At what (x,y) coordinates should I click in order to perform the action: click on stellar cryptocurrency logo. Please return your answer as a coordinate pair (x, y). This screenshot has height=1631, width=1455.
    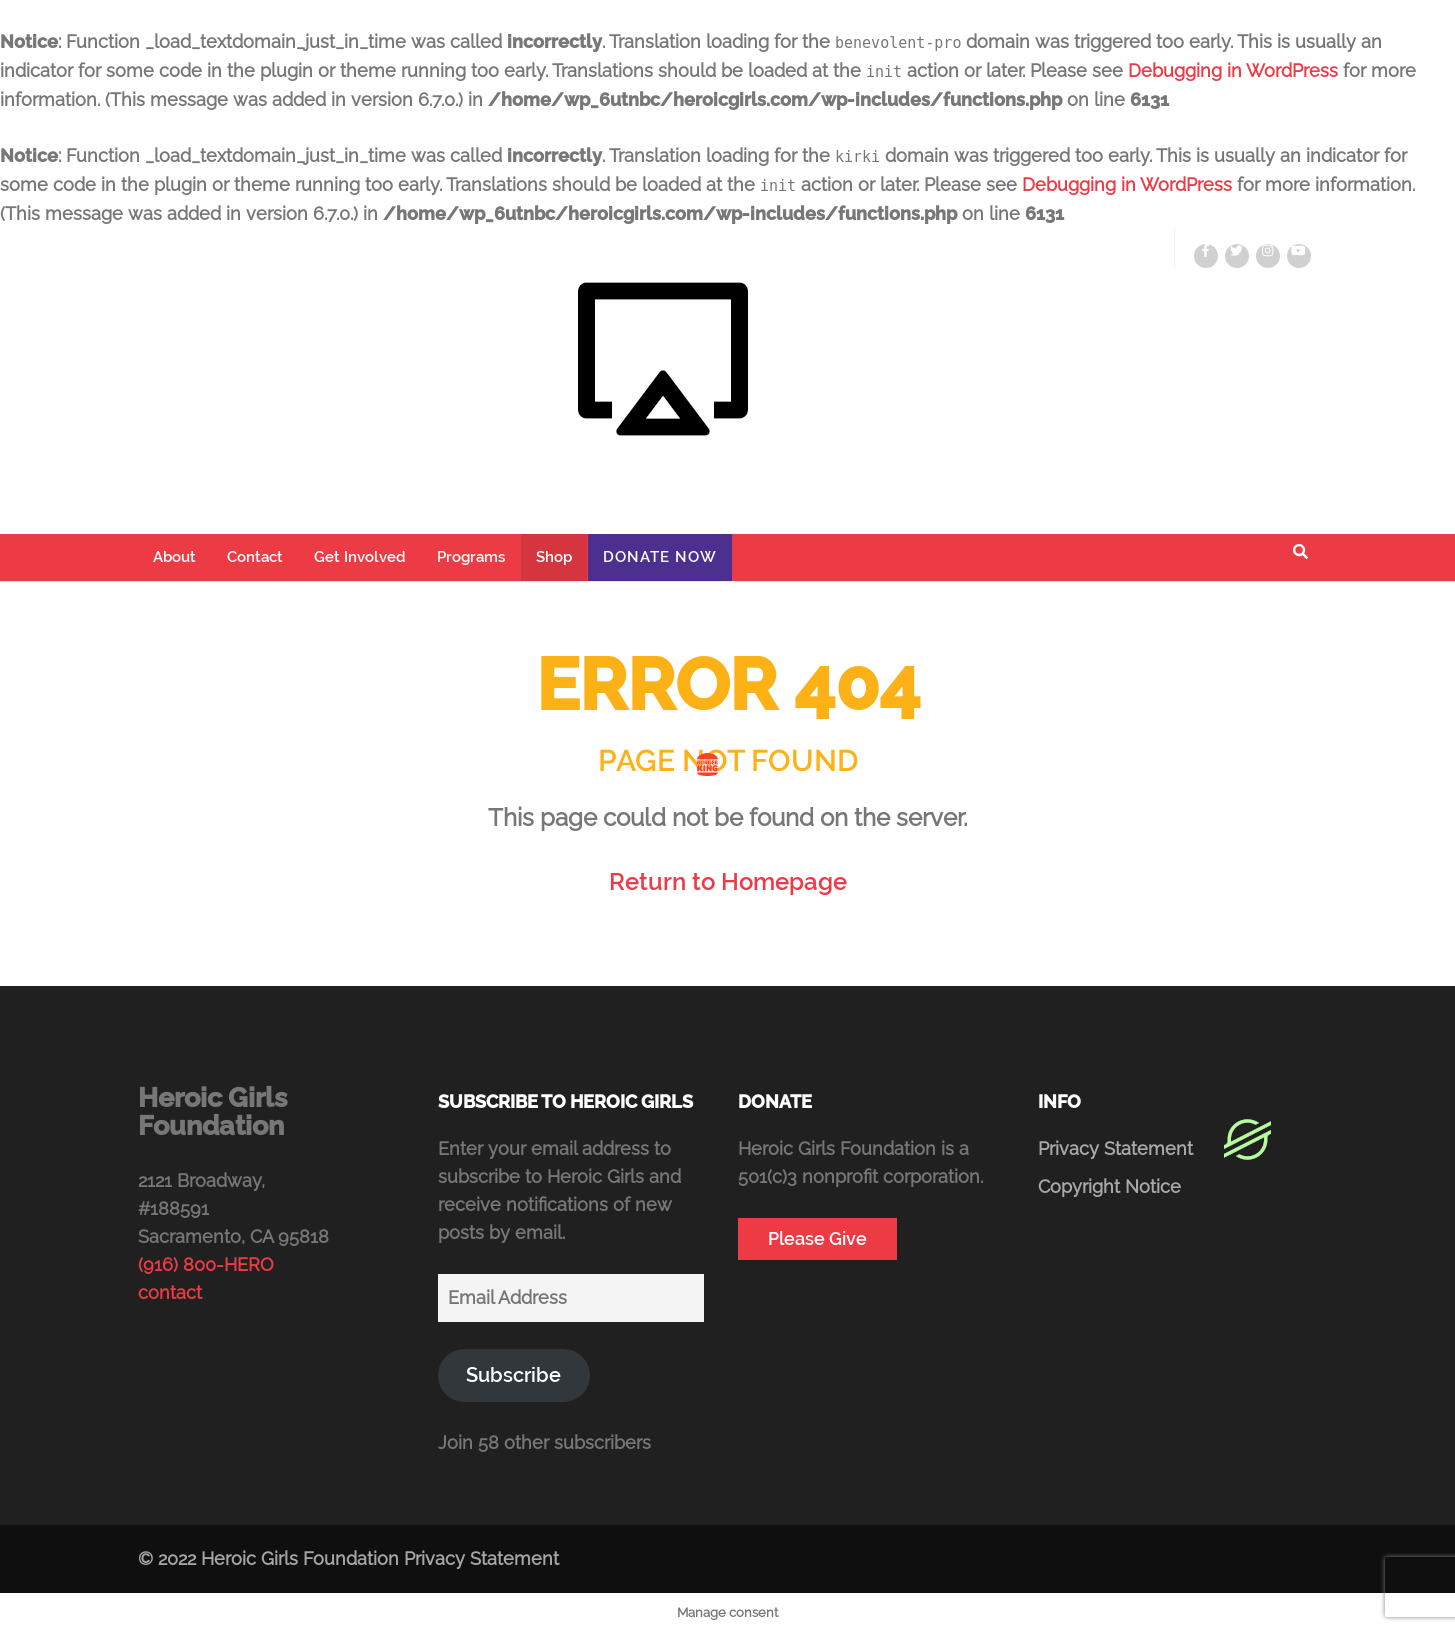
    Looking at the image, I should click on (1247, 1139).